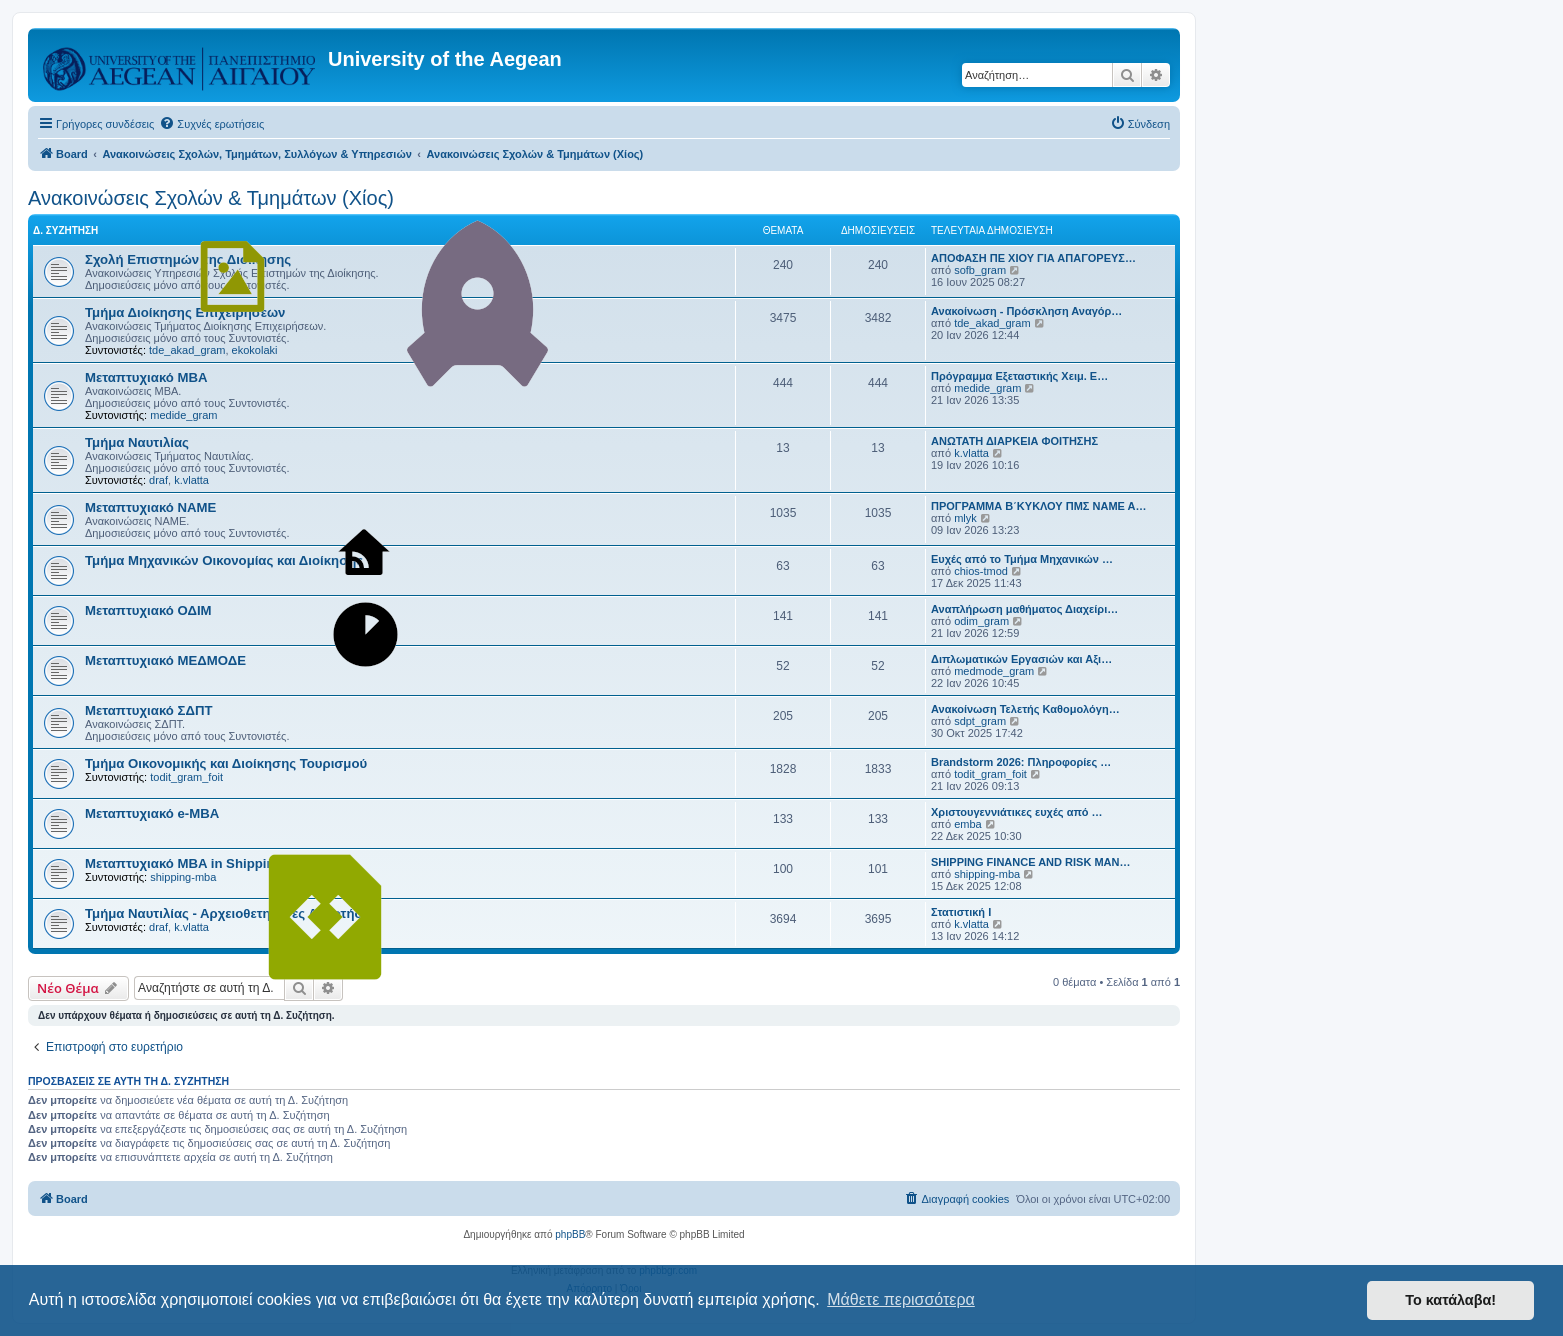 This screenshot has width=1563, height=1336. I want to click on view image file, so click(232, 276).